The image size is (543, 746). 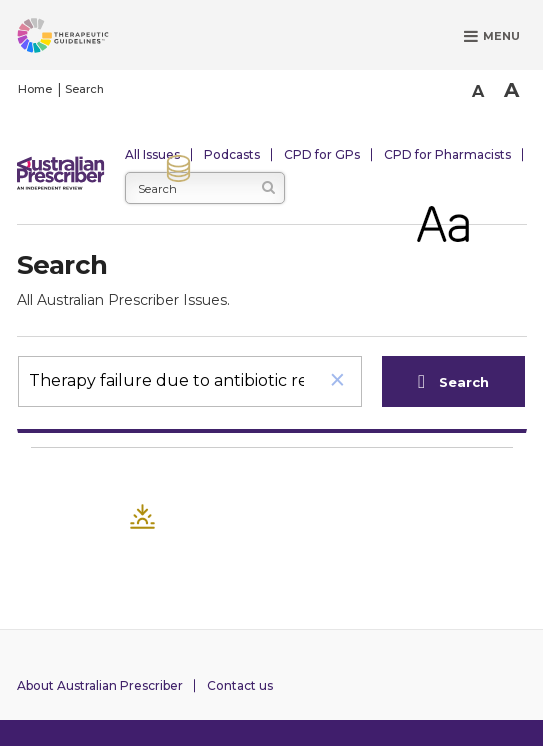 I want to click on set display to evening or night mode, so click(x=142, y=516).